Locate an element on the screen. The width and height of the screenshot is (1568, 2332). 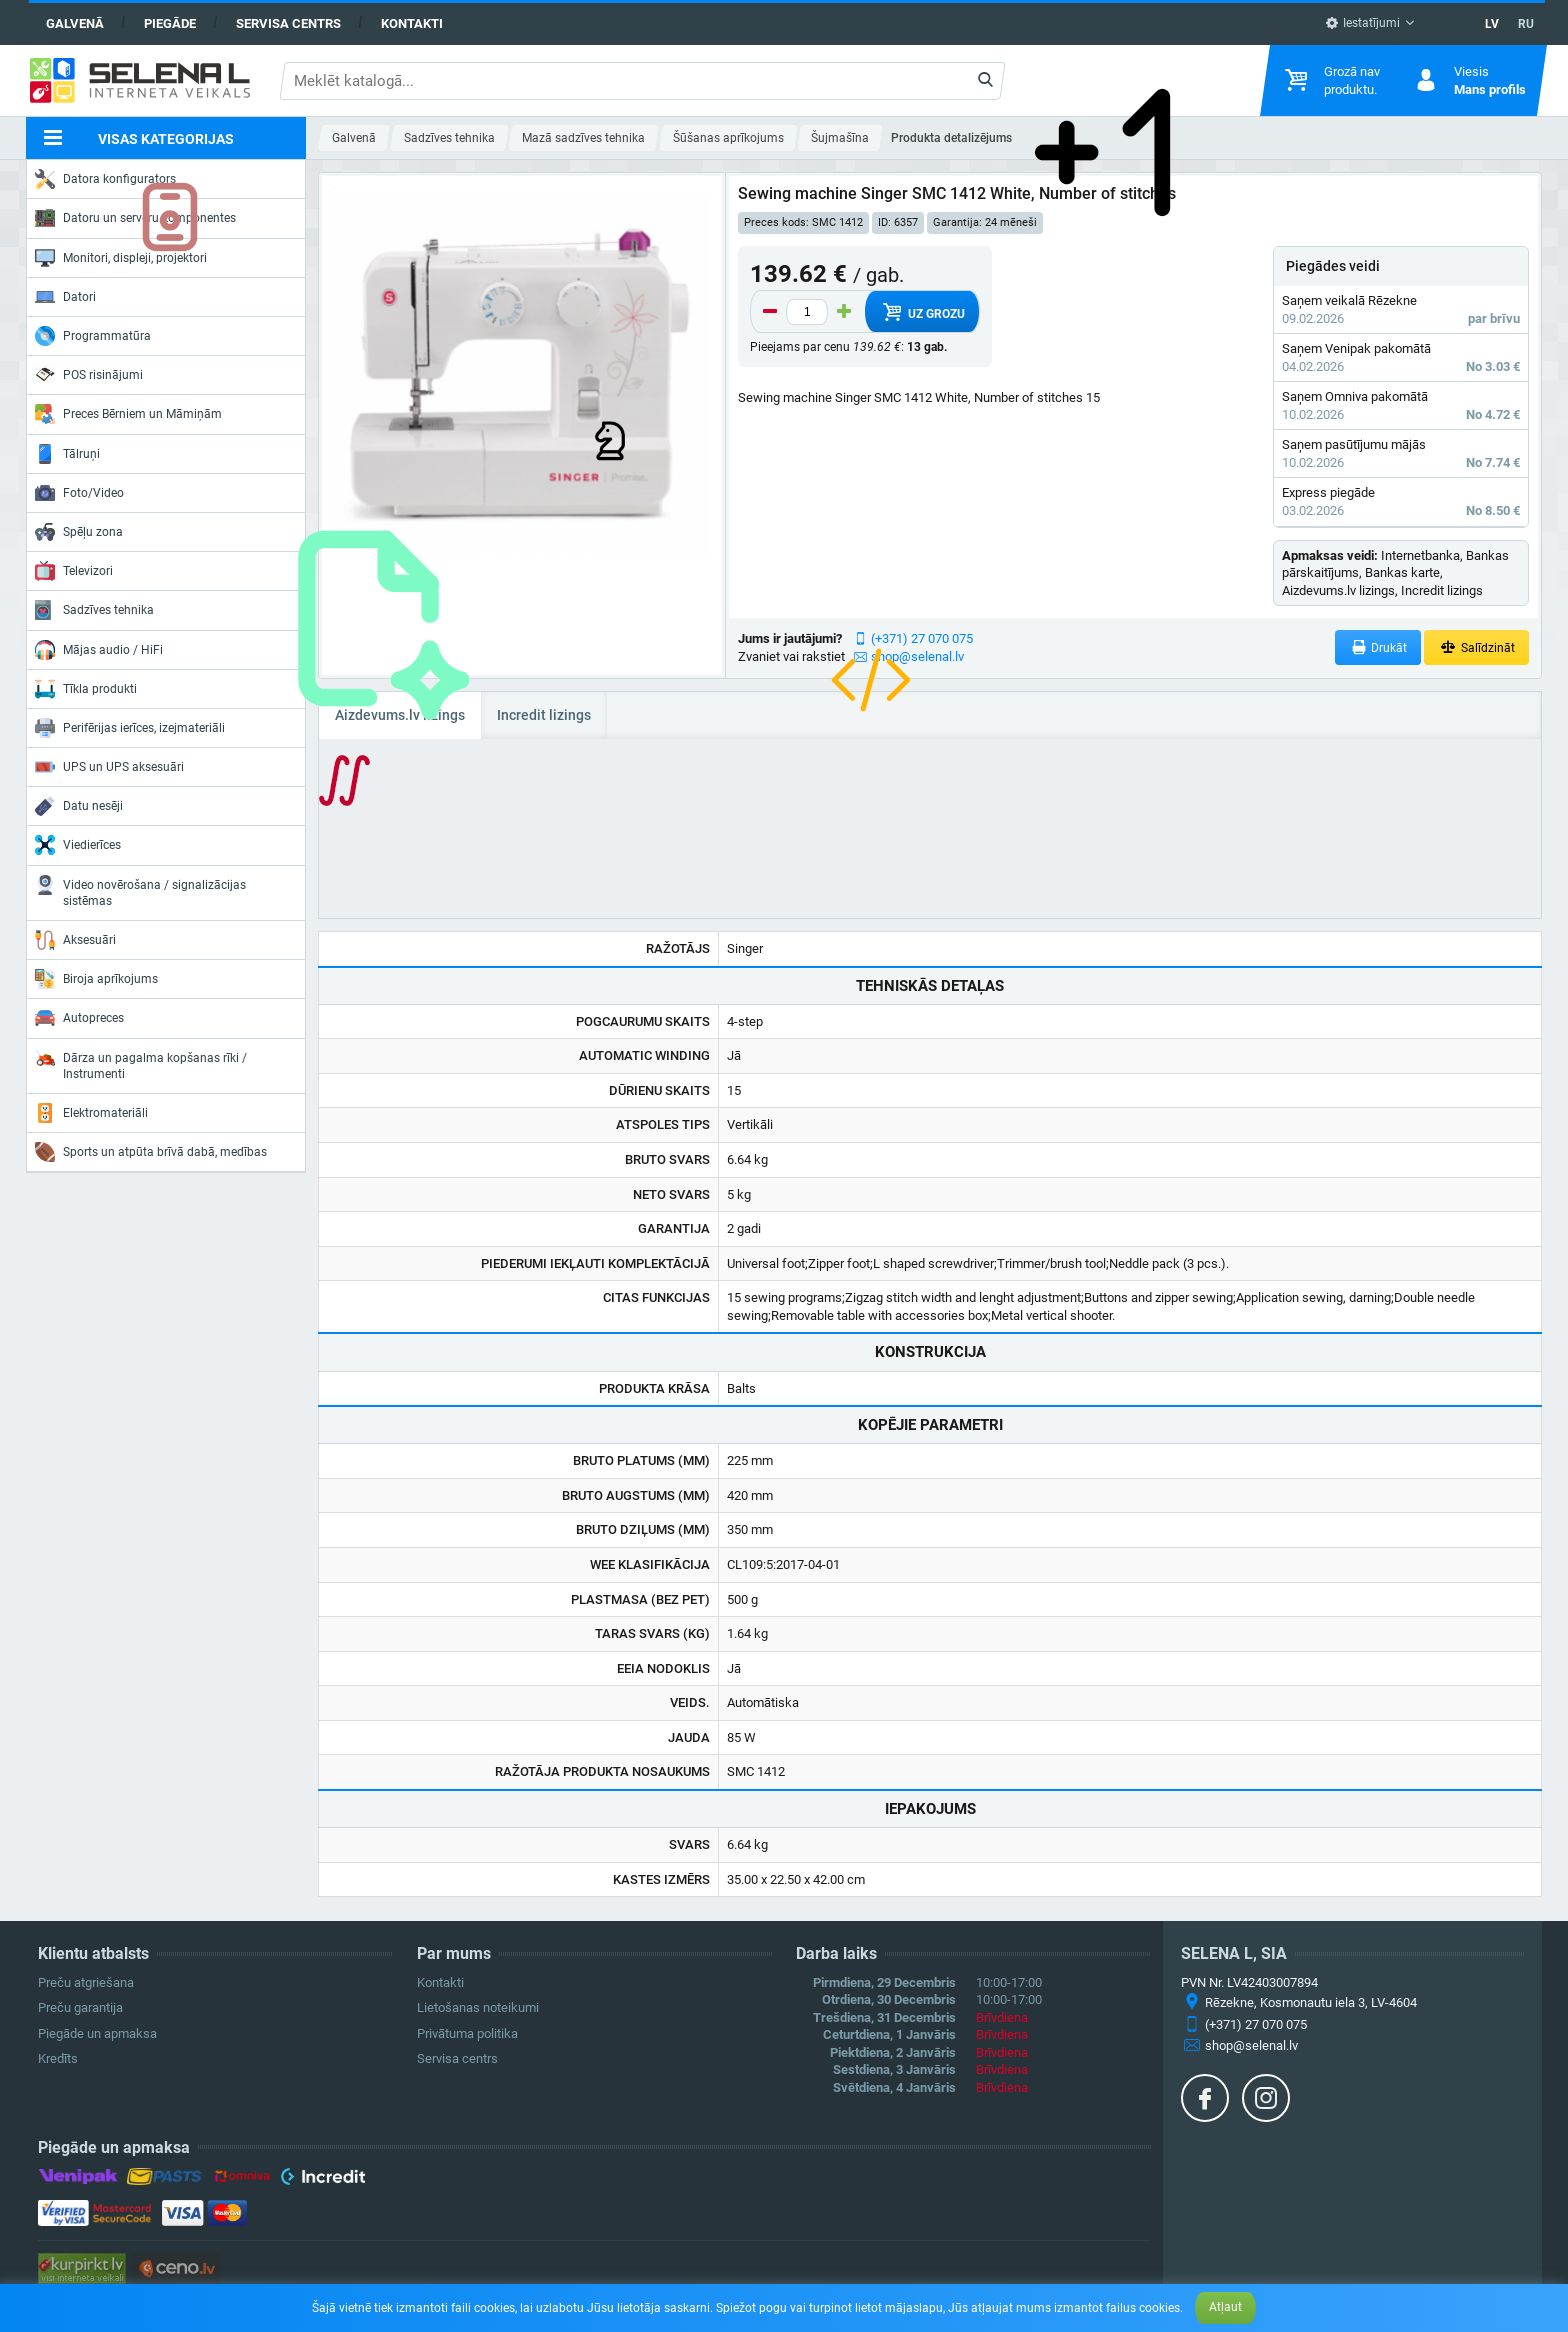
increase exposure by one stop is located at coordinates (1114, 152).